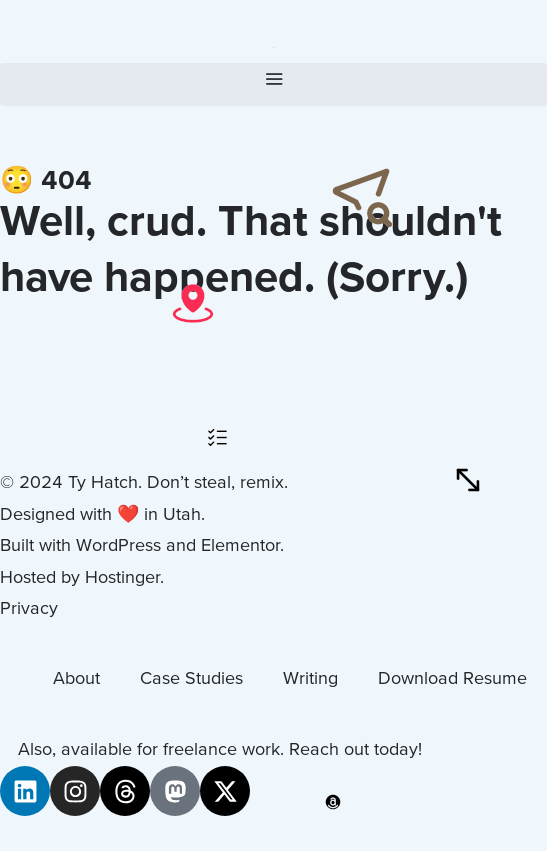 This screenshot has height=851, width=547. I want to click on open the Amazon app or website, so click(333, 802).